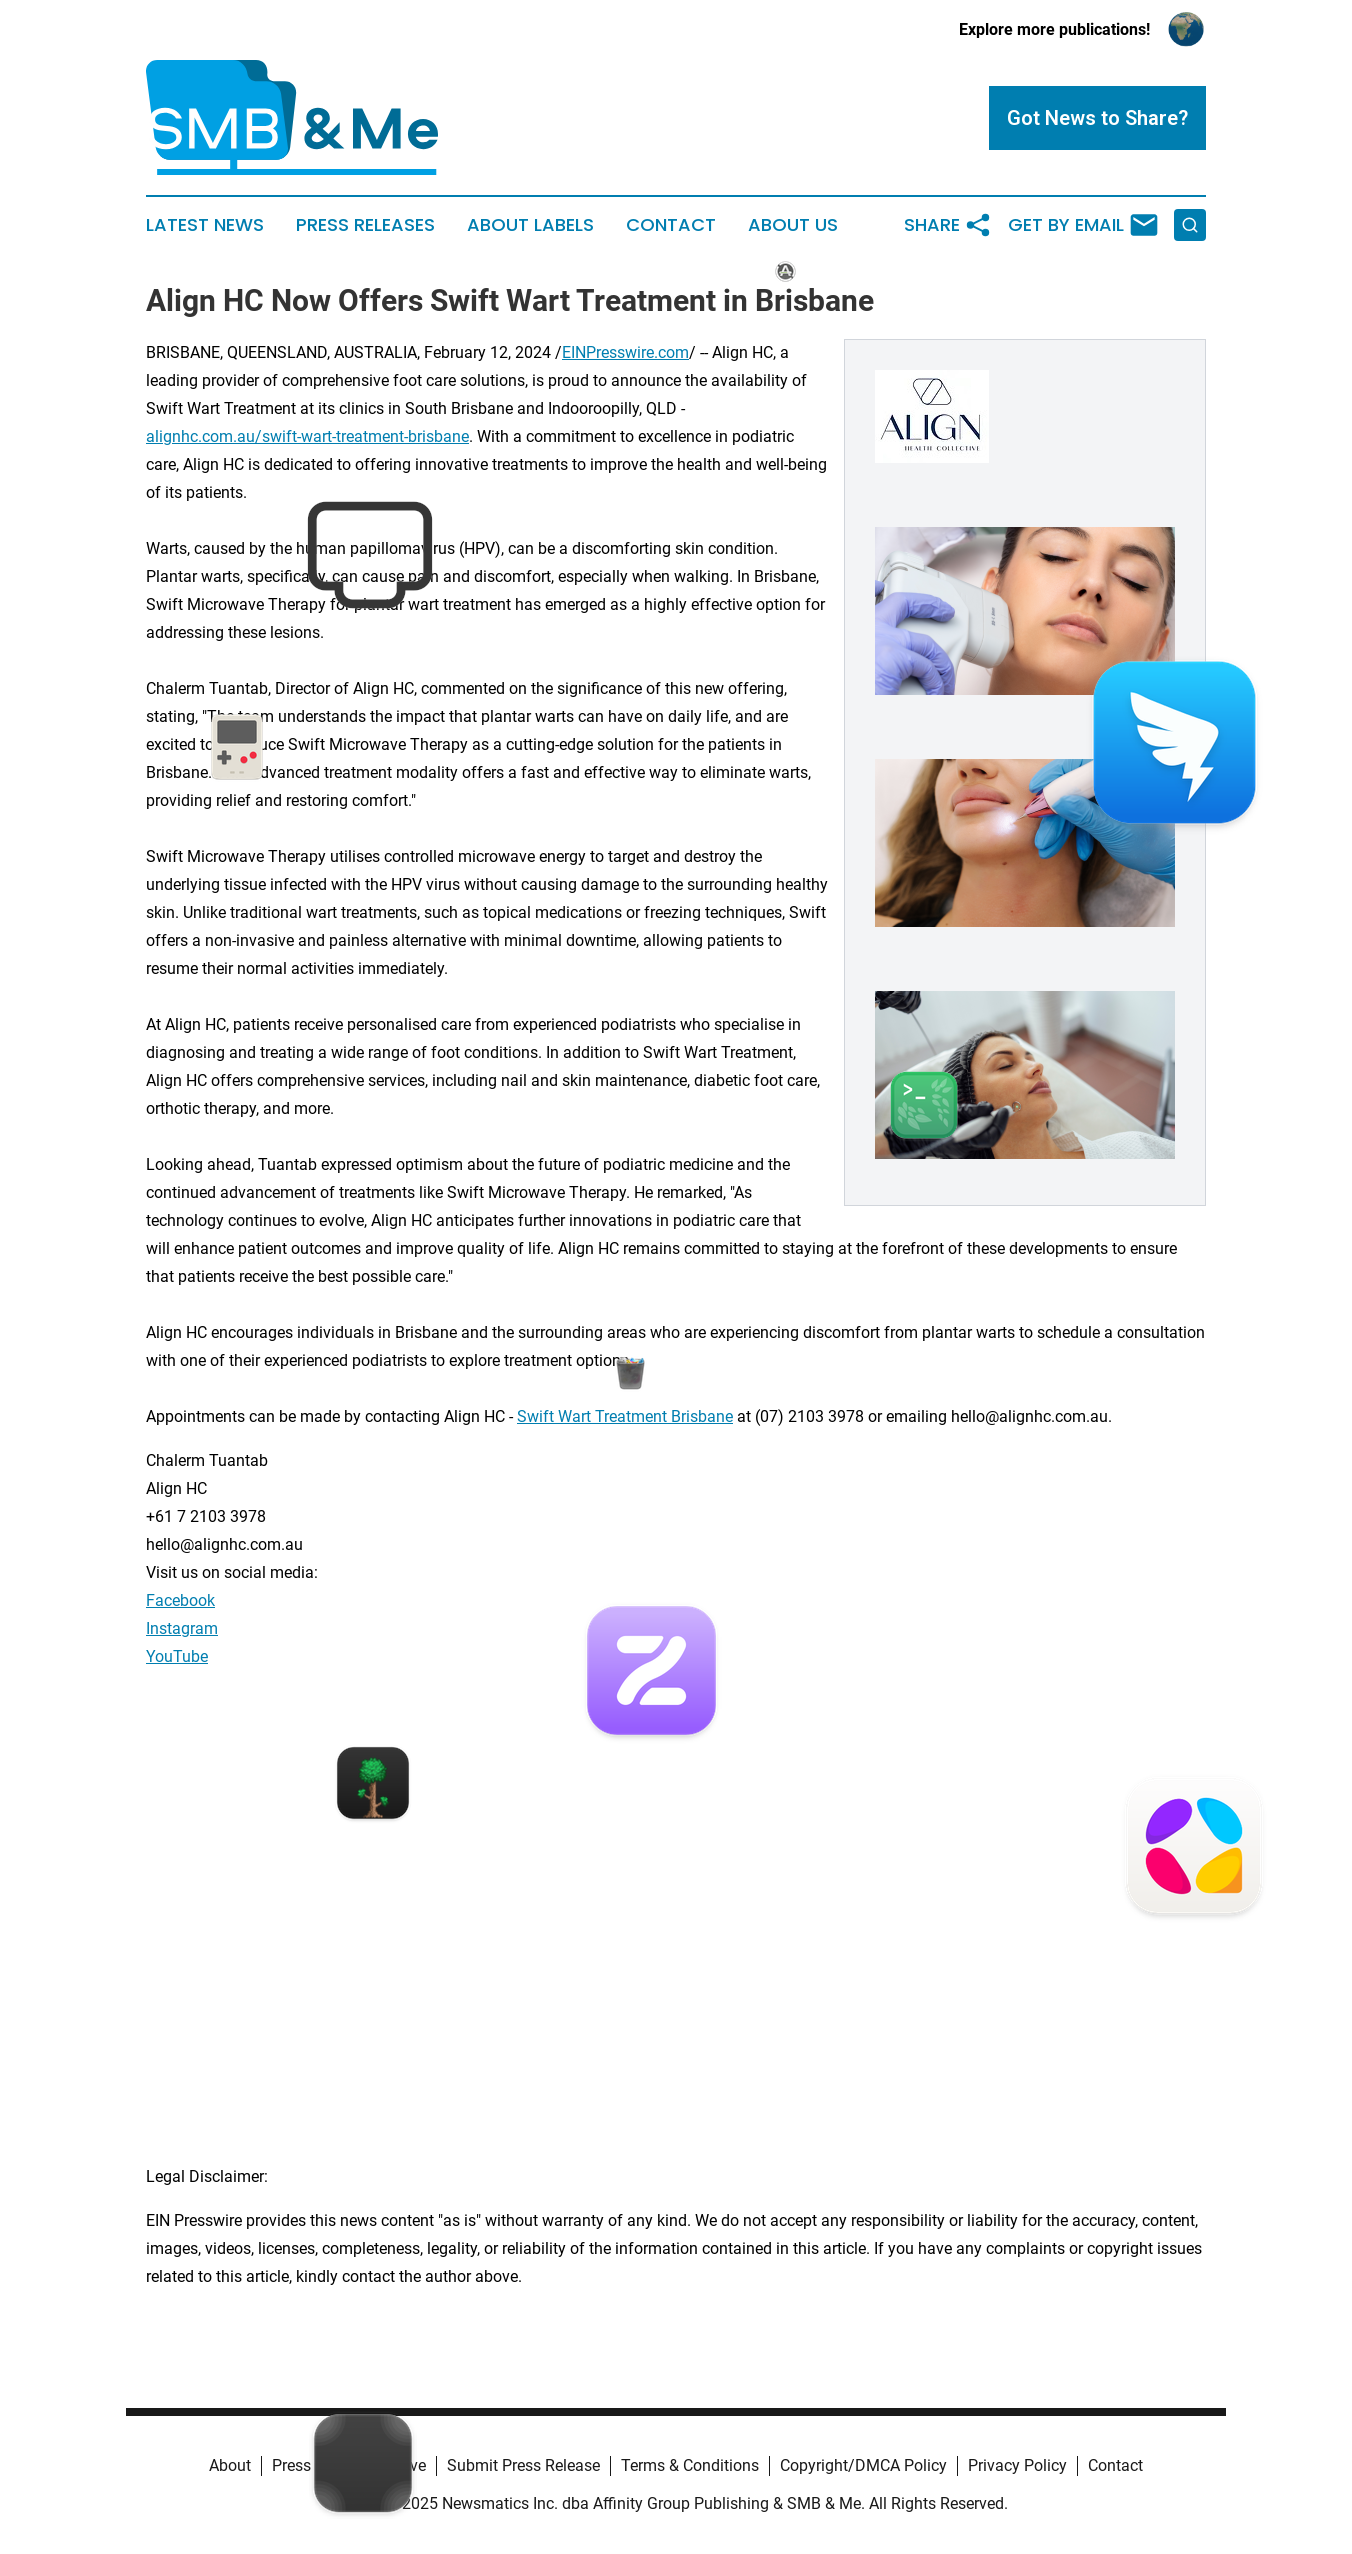 The image size is (1352, 2554). I want to click on open the system update manager, so click(785, 271).